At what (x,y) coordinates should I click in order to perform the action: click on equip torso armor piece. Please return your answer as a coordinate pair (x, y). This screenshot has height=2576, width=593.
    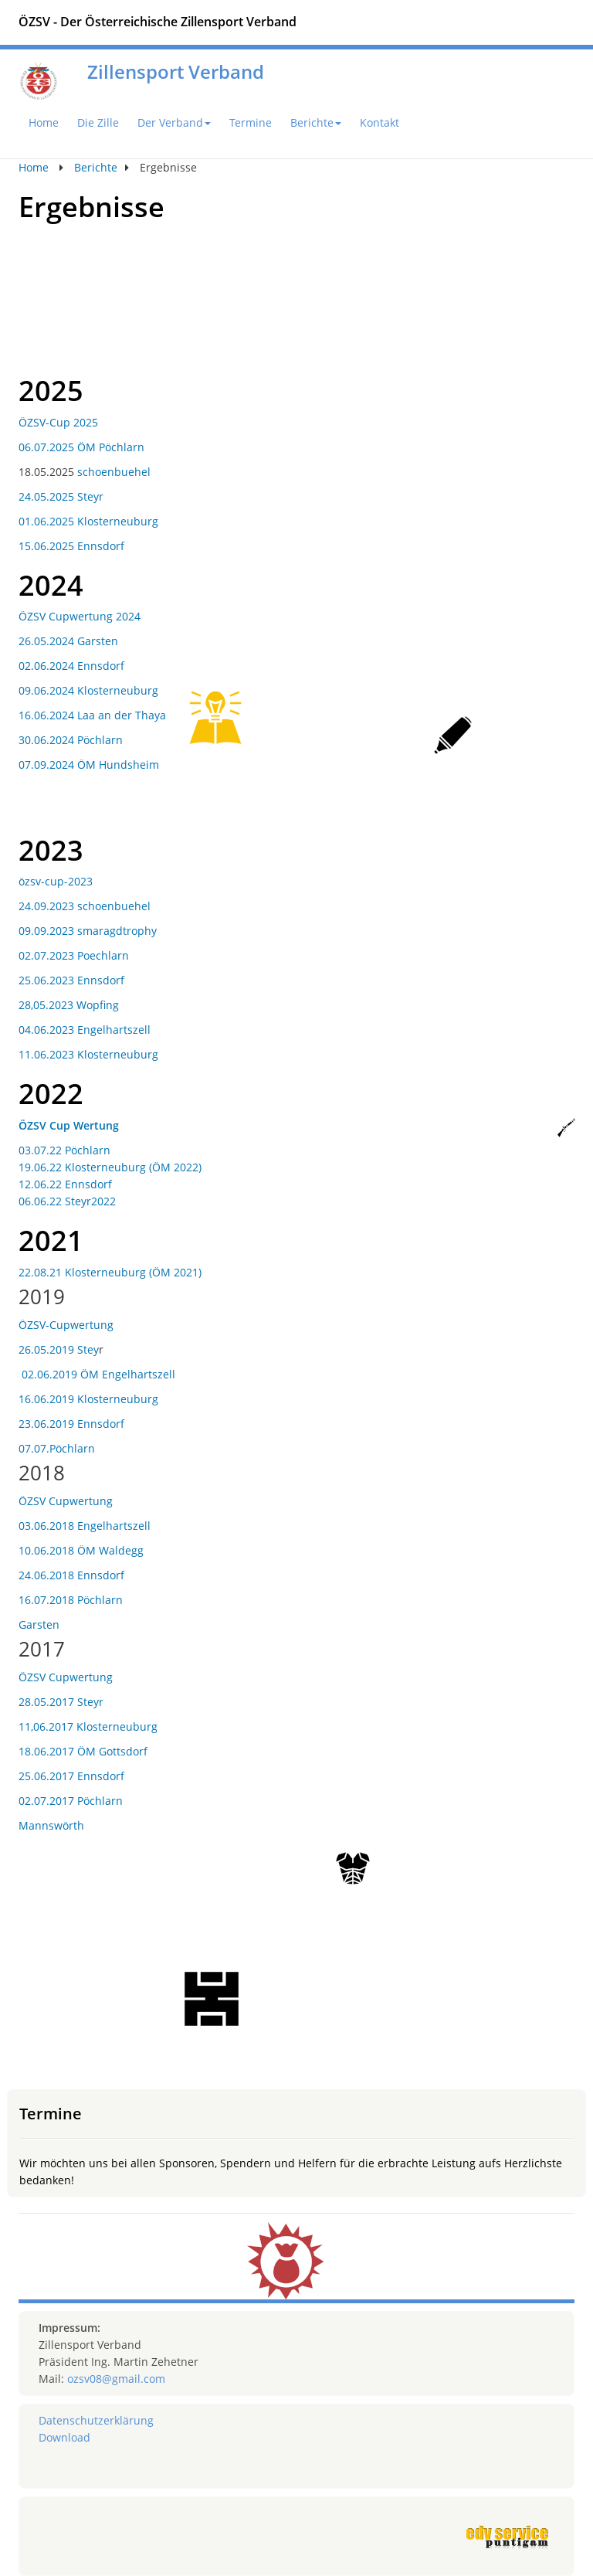
    Looking at the image, I should click on (353, 1868).